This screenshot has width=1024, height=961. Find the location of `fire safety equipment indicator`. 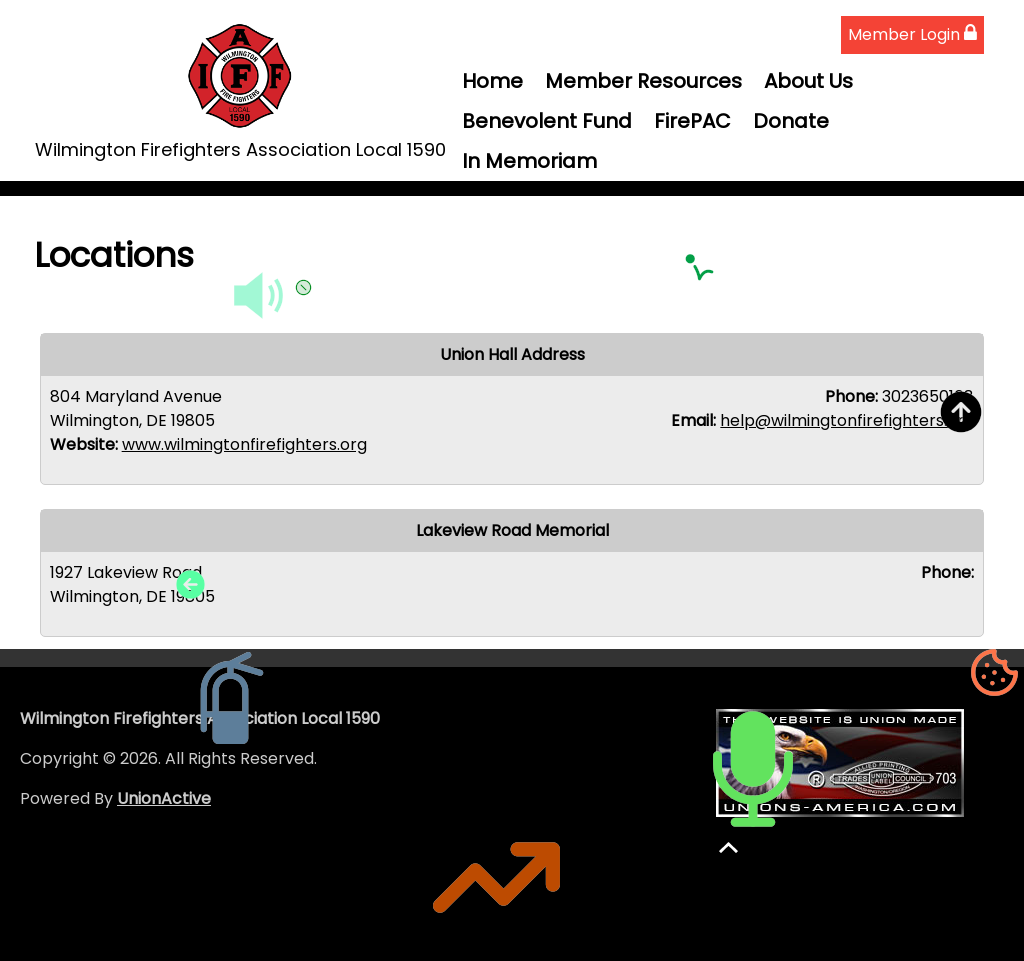

fire safety equipment indicator is located at coordinates (227, 699).